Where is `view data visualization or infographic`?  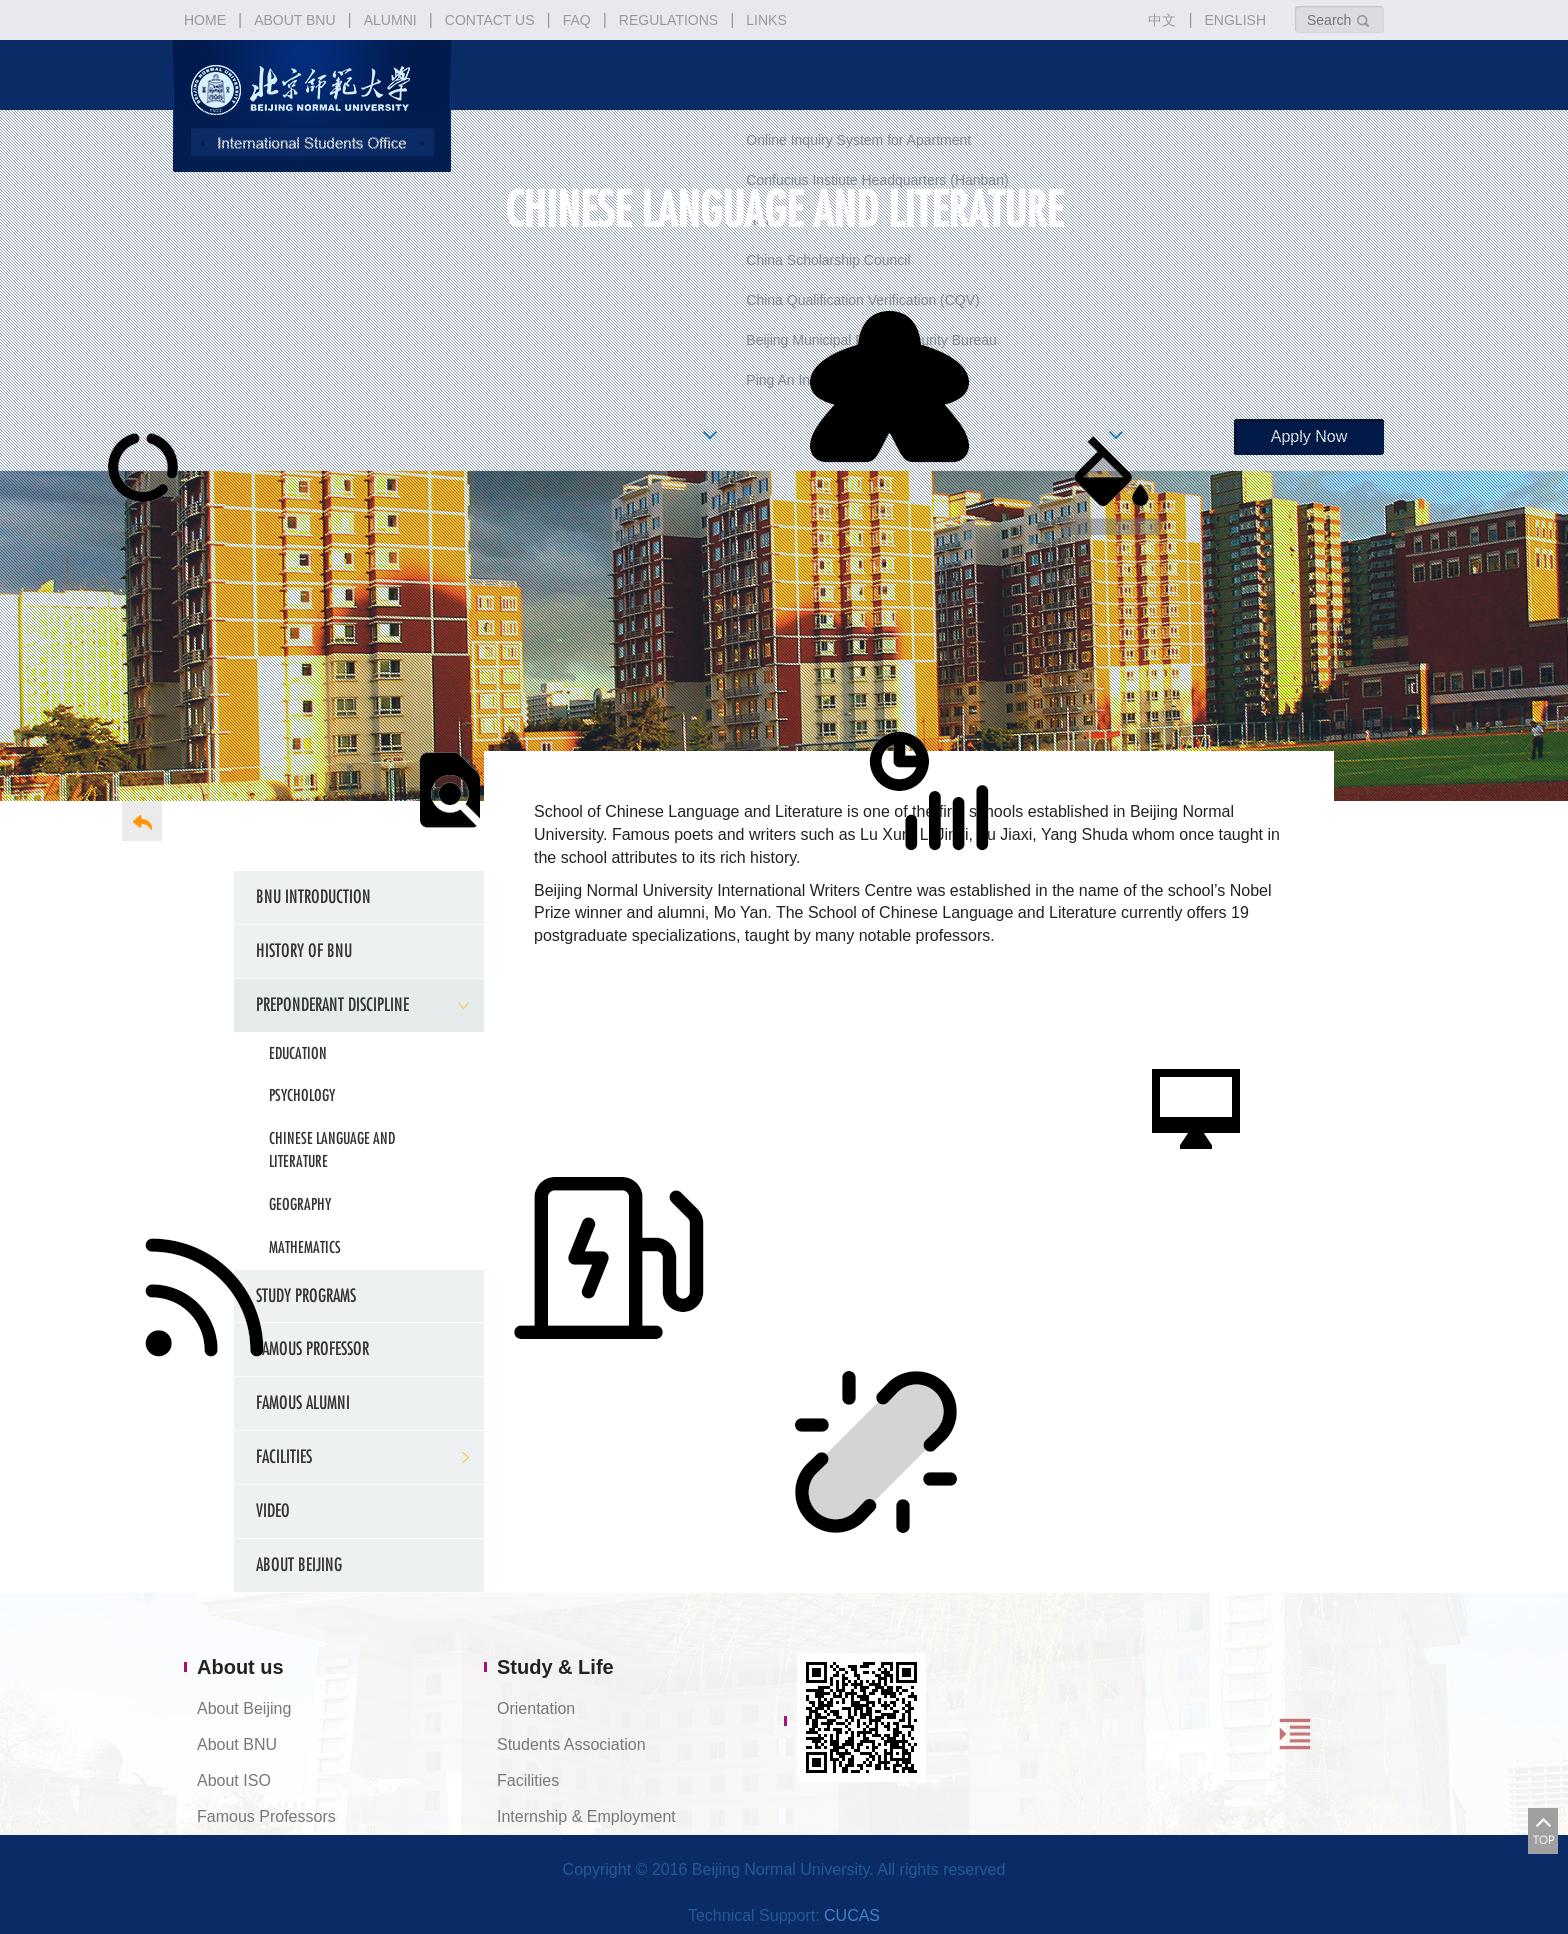 view data visualization or infographic is located at coordinates (929, 791).